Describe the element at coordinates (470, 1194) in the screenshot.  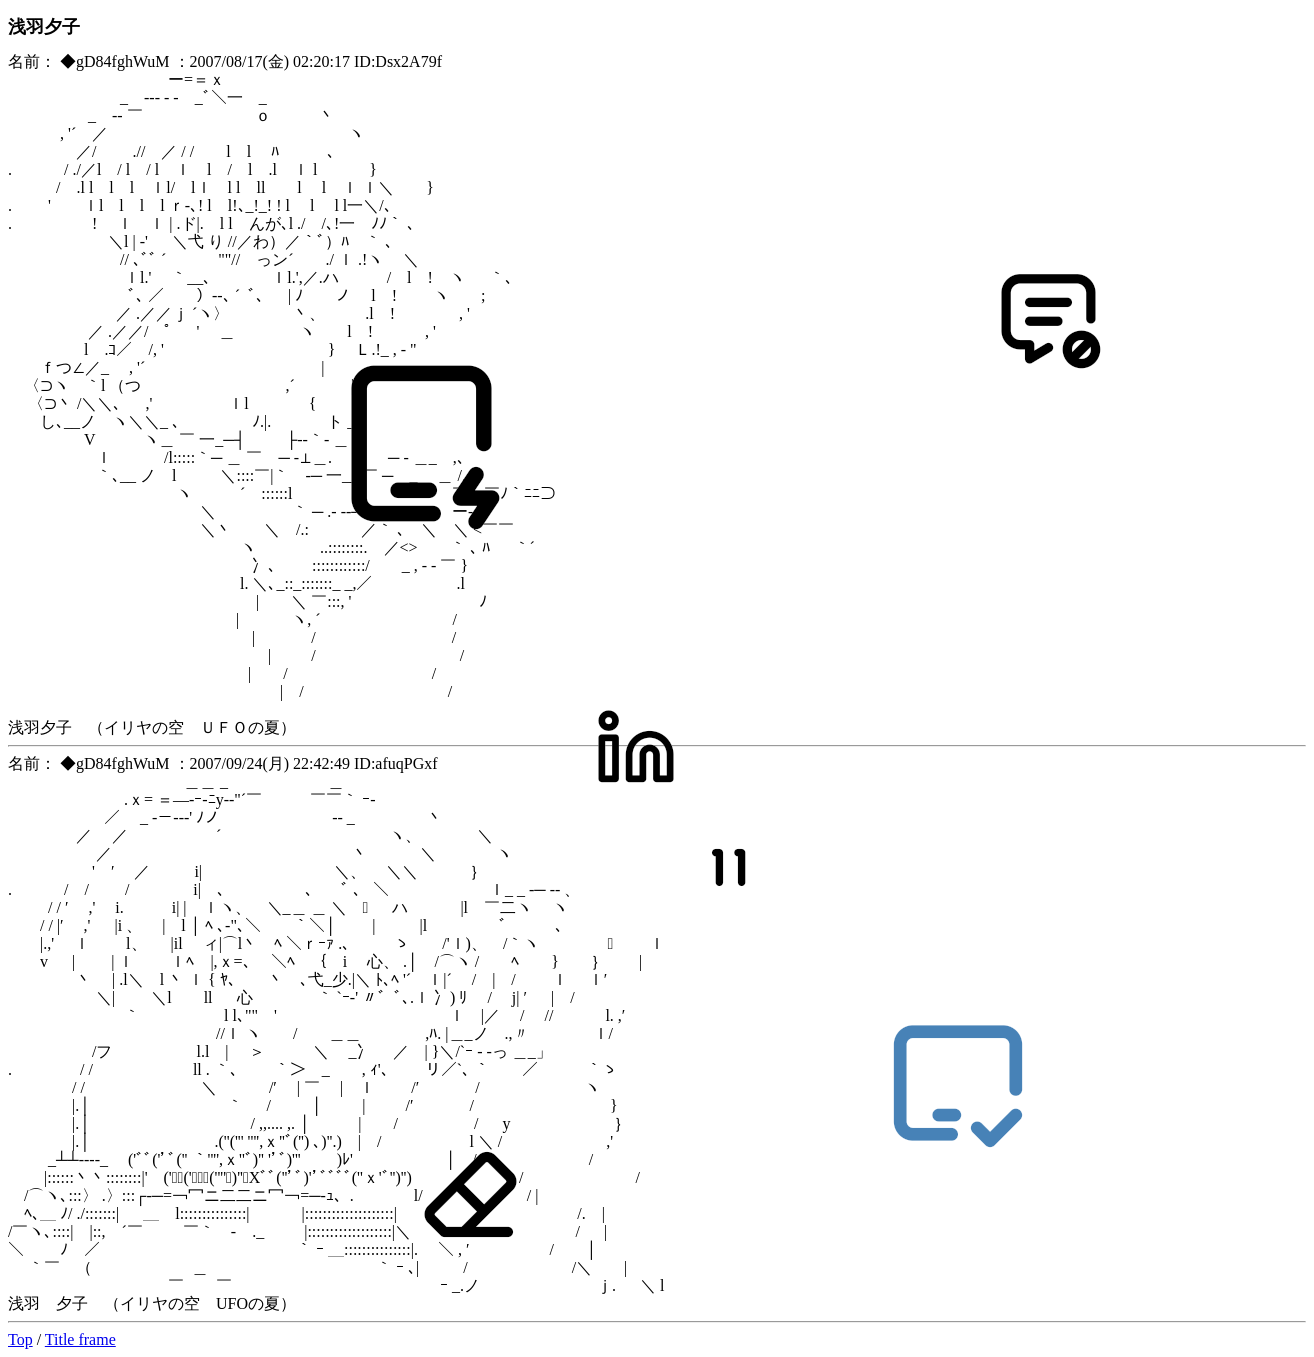
I see `erase or clear content` at that location.